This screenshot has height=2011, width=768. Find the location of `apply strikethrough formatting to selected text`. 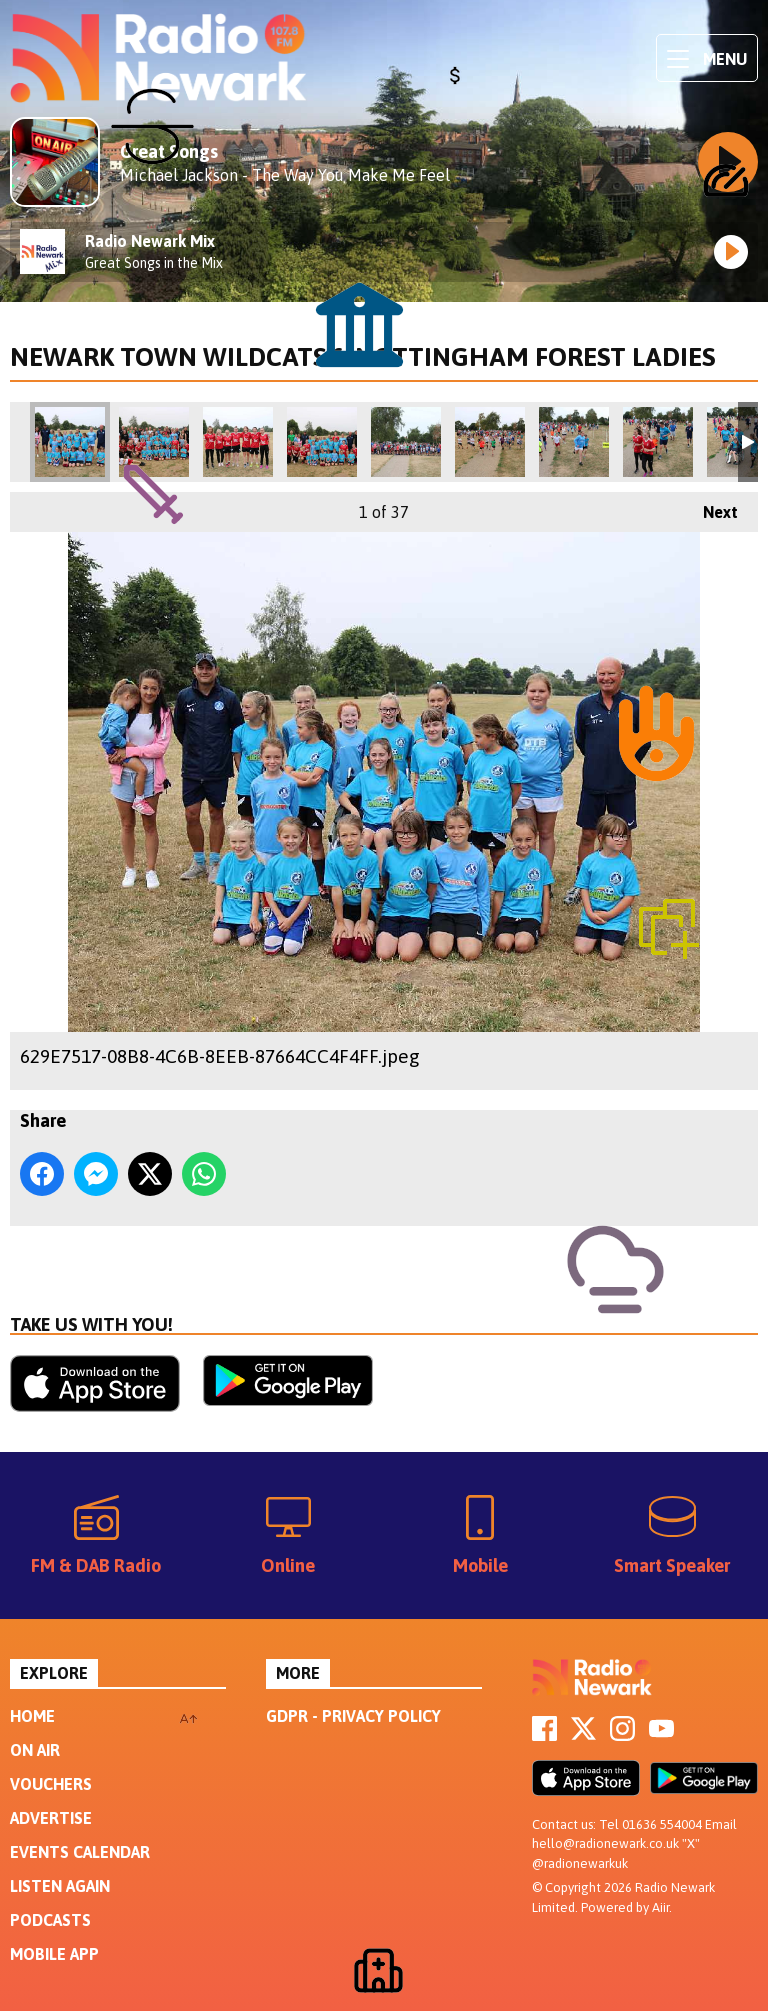

apply strikethrough formatting to selected text is located at coordinates (152, 126).